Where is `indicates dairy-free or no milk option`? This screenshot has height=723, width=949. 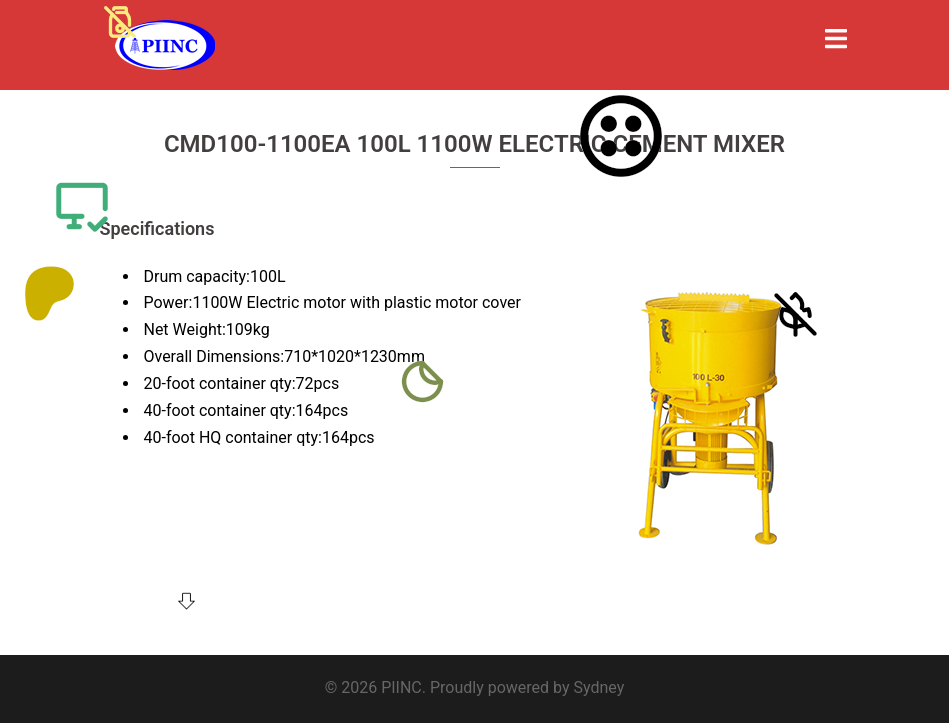 indicates dairy-free or no milk option is located at coordinates (120, 22).